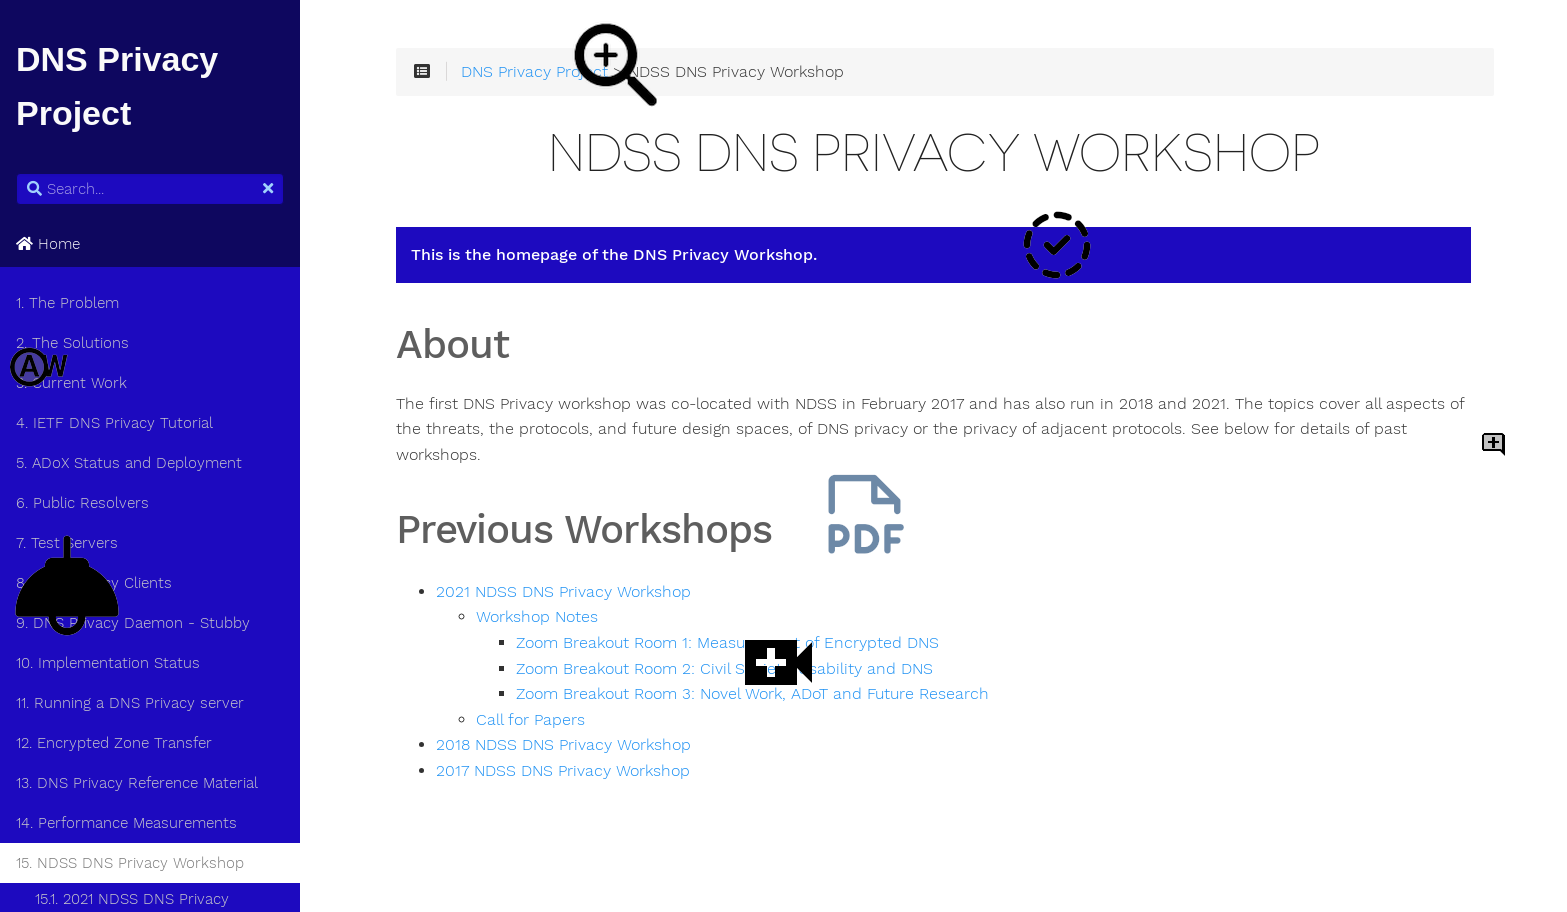 Image resolution: width=1567 pixels, height=912 pixels. Describe the element at coordinates (1493, 444) in the screenshot. I see `add a new comment` at that location.